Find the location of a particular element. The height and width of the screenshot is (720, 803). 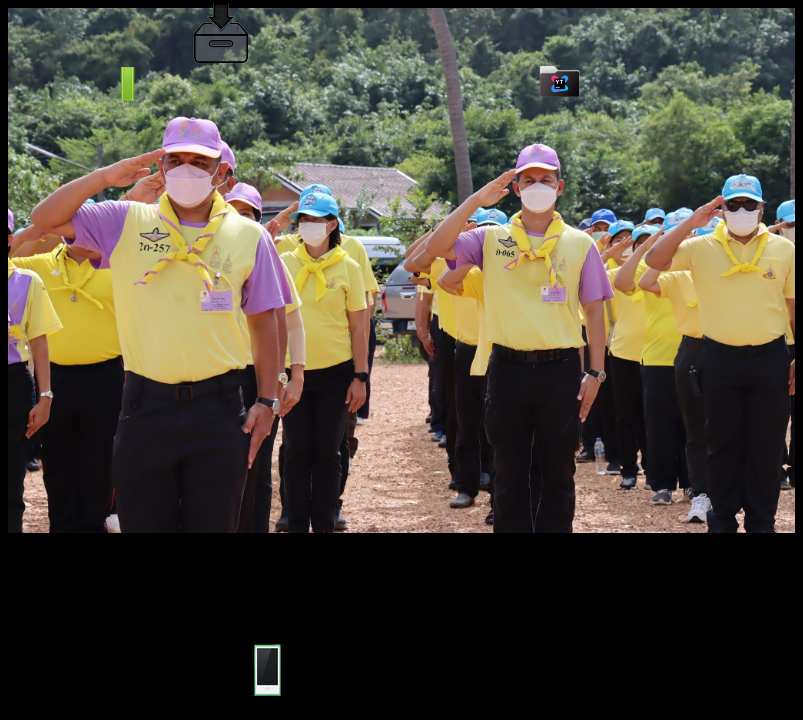

access your dropbox folder in the sidebar is located at coordinates (221, 34).